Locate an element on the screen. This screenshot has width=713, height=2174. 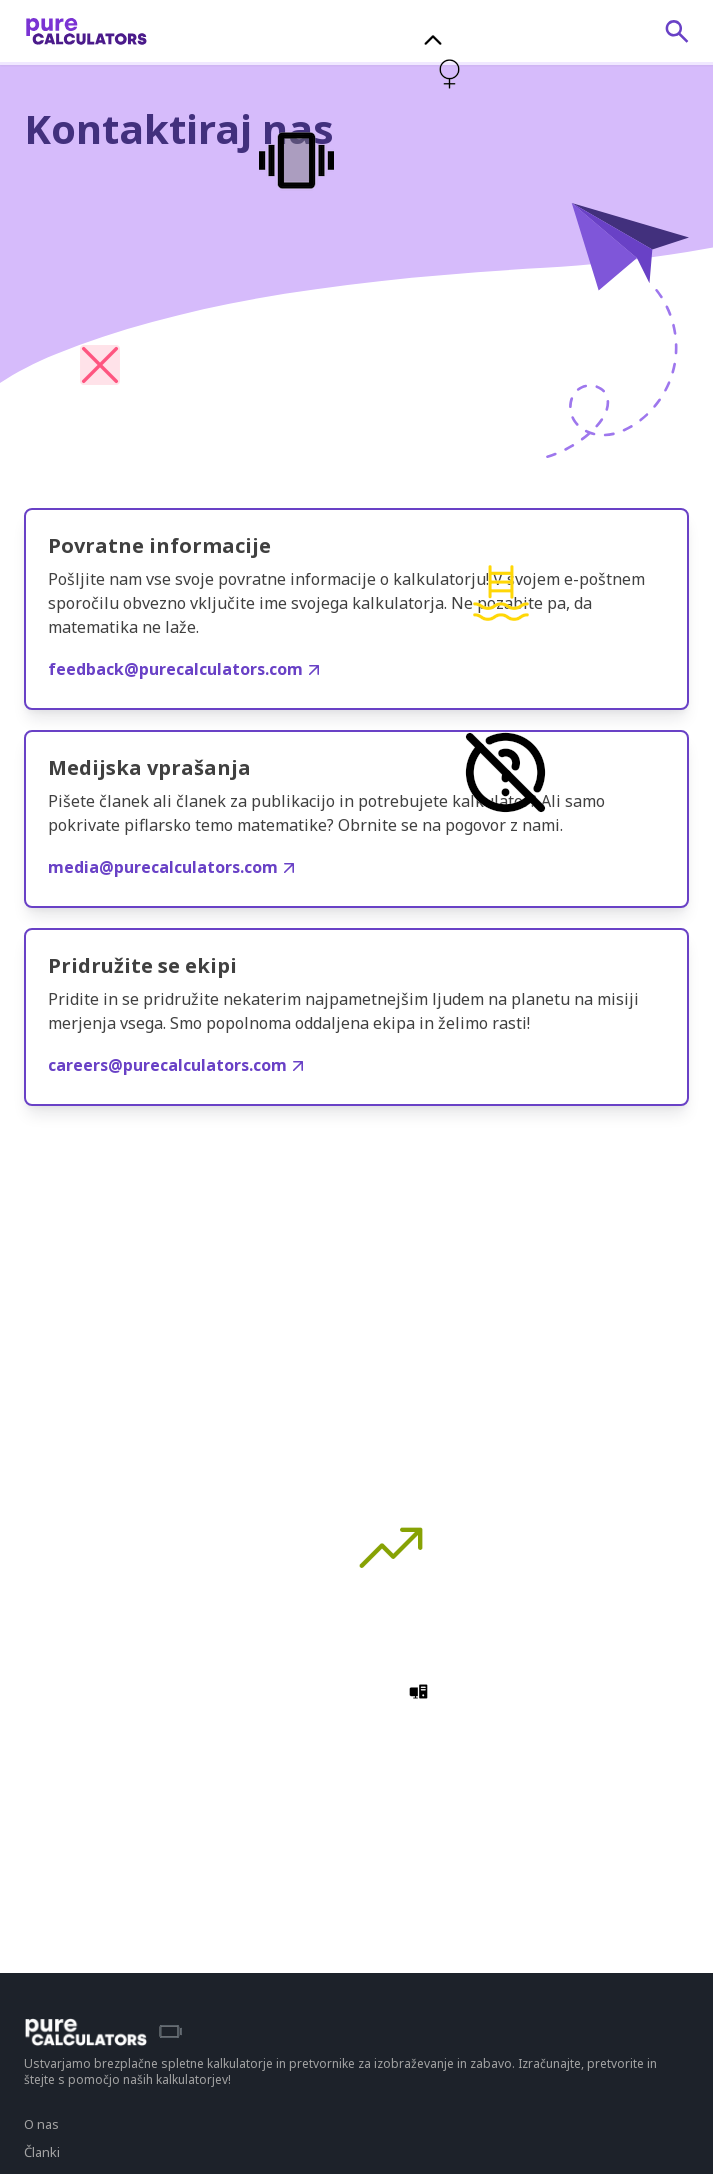
collapse an expanded section is located at coordinates (433, 40).